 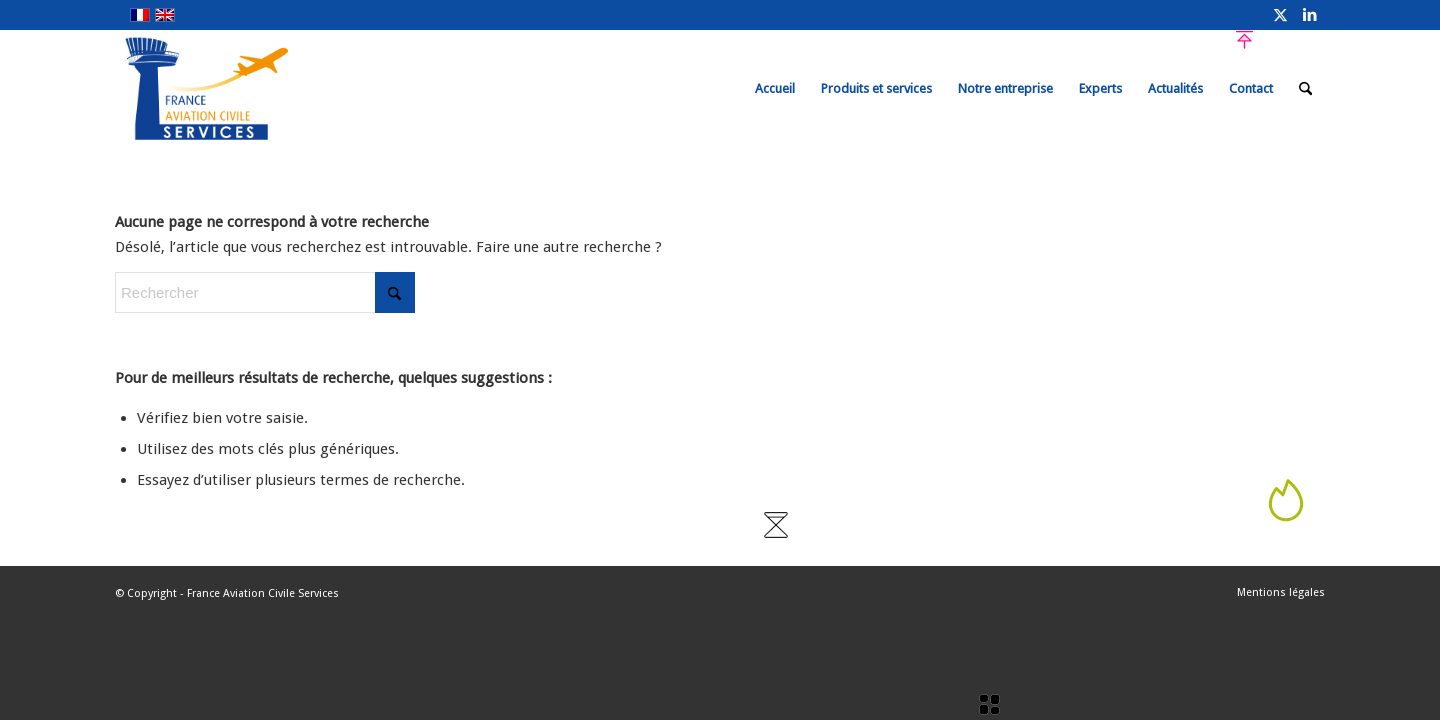 What do you see at coordinates (776, 525) in the screenshot?
I see `indicates high time remaining` at bounding box center [776, 525].